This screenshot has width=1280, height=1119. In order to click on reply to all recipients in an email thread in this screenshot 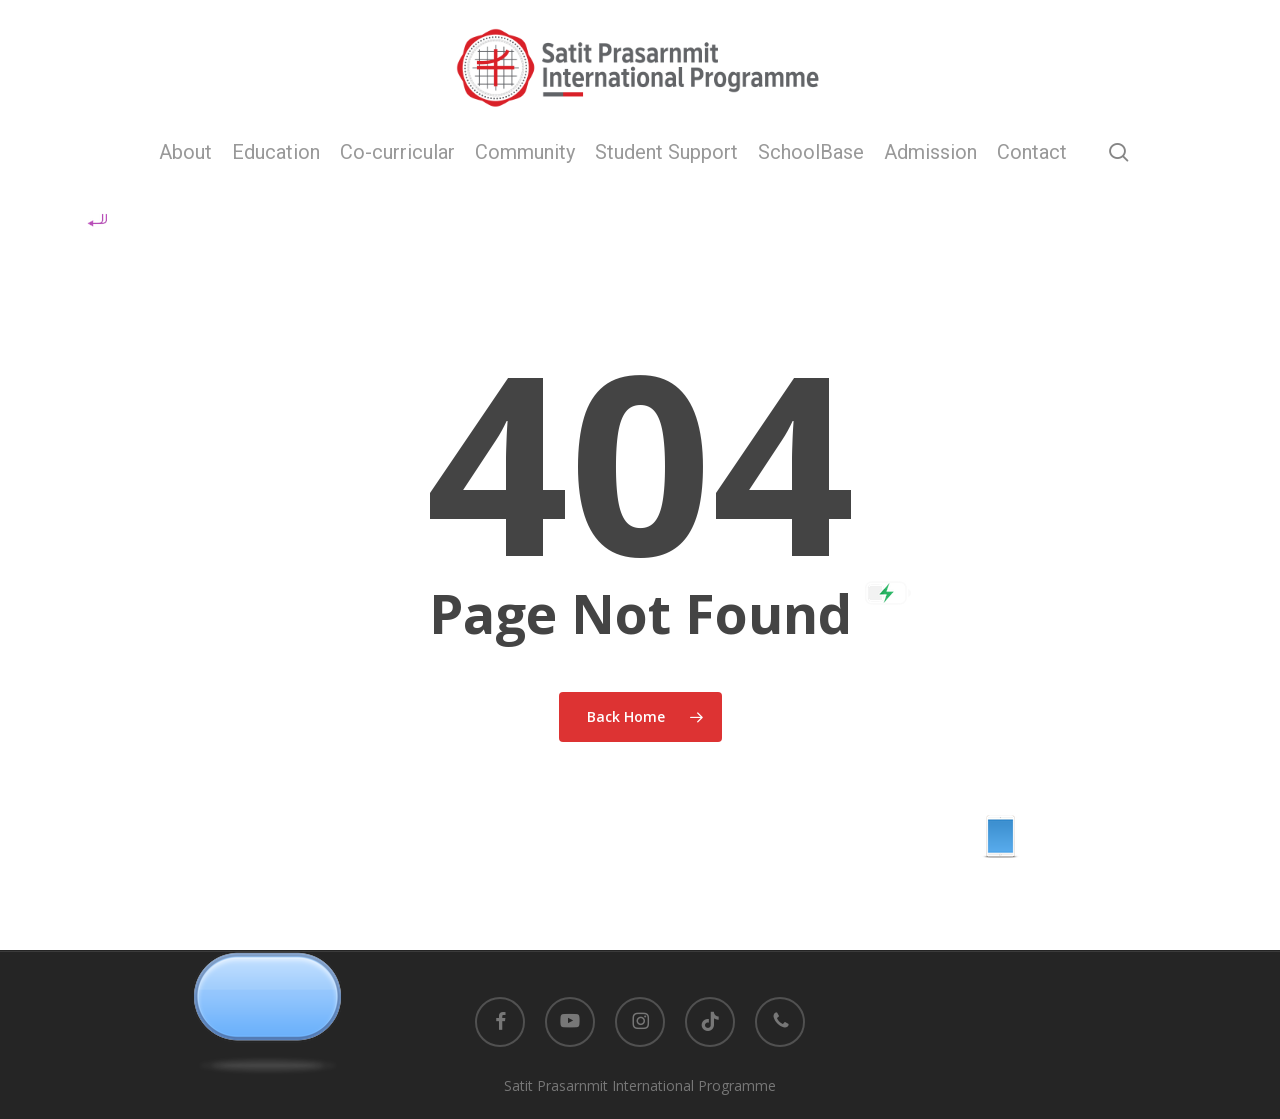, I will do `click(97, 219)`.